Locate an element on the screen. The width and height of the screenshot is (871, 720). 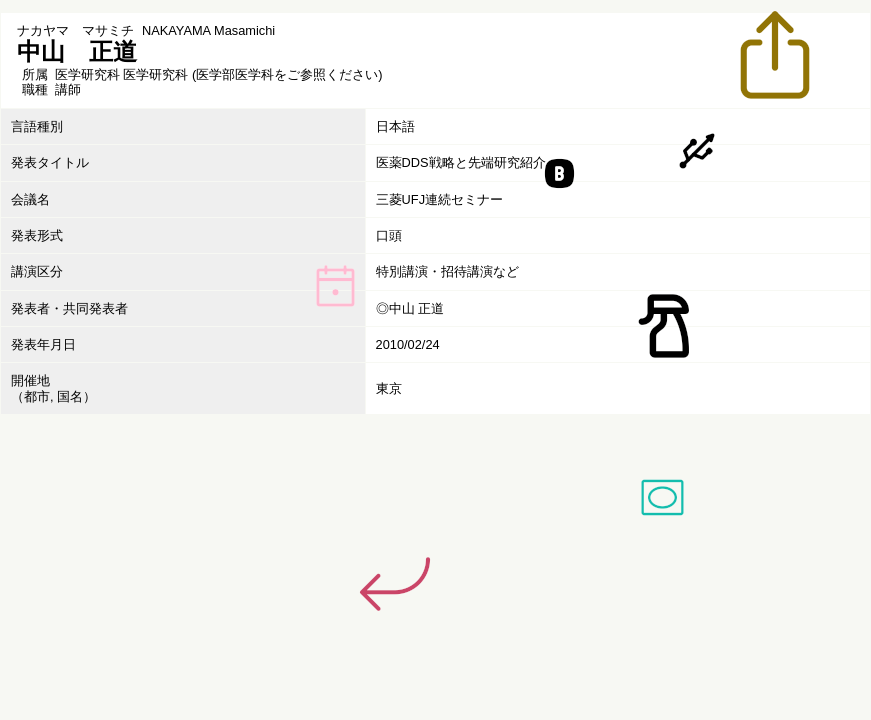
indicates a calendar event or reminder is located at coordinates (335, 287).